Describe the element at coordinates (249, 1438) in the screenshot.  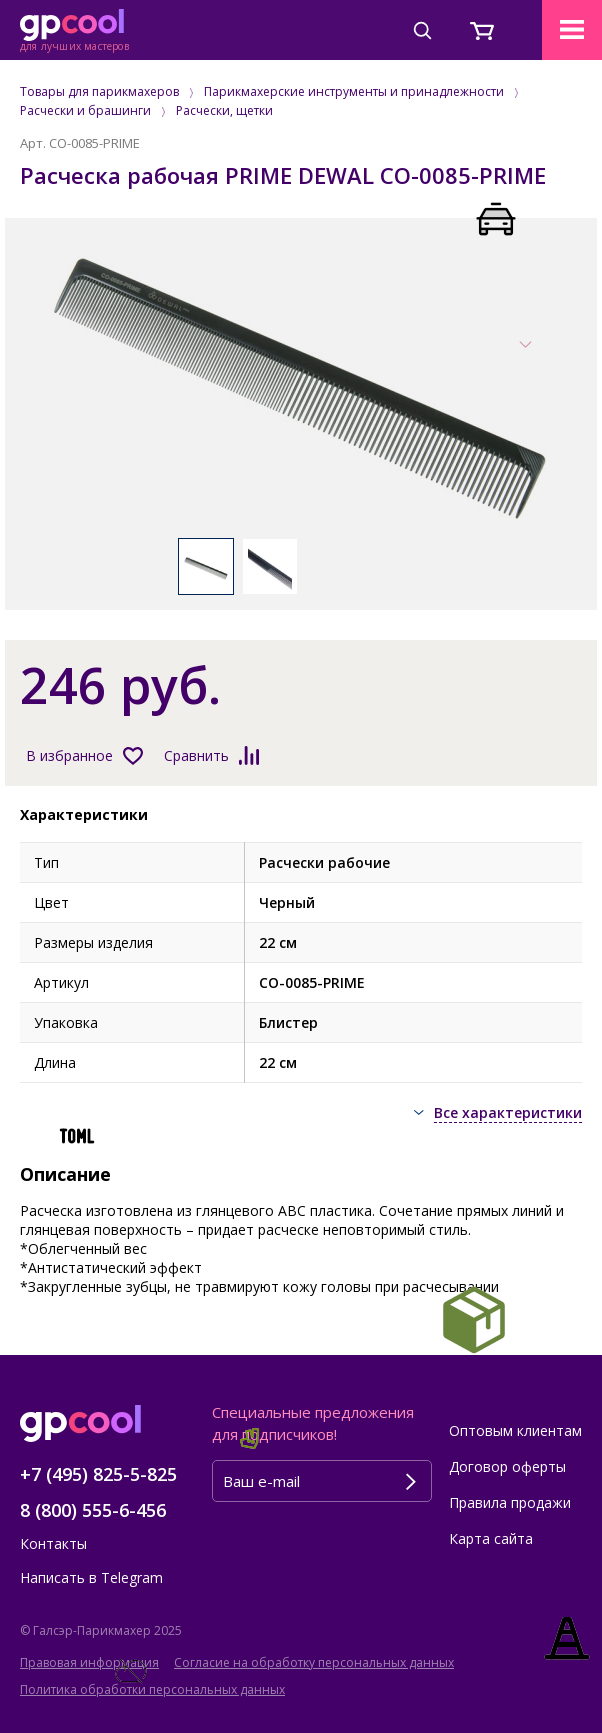
I see `open the Deliveroo food delivery app` at that location.